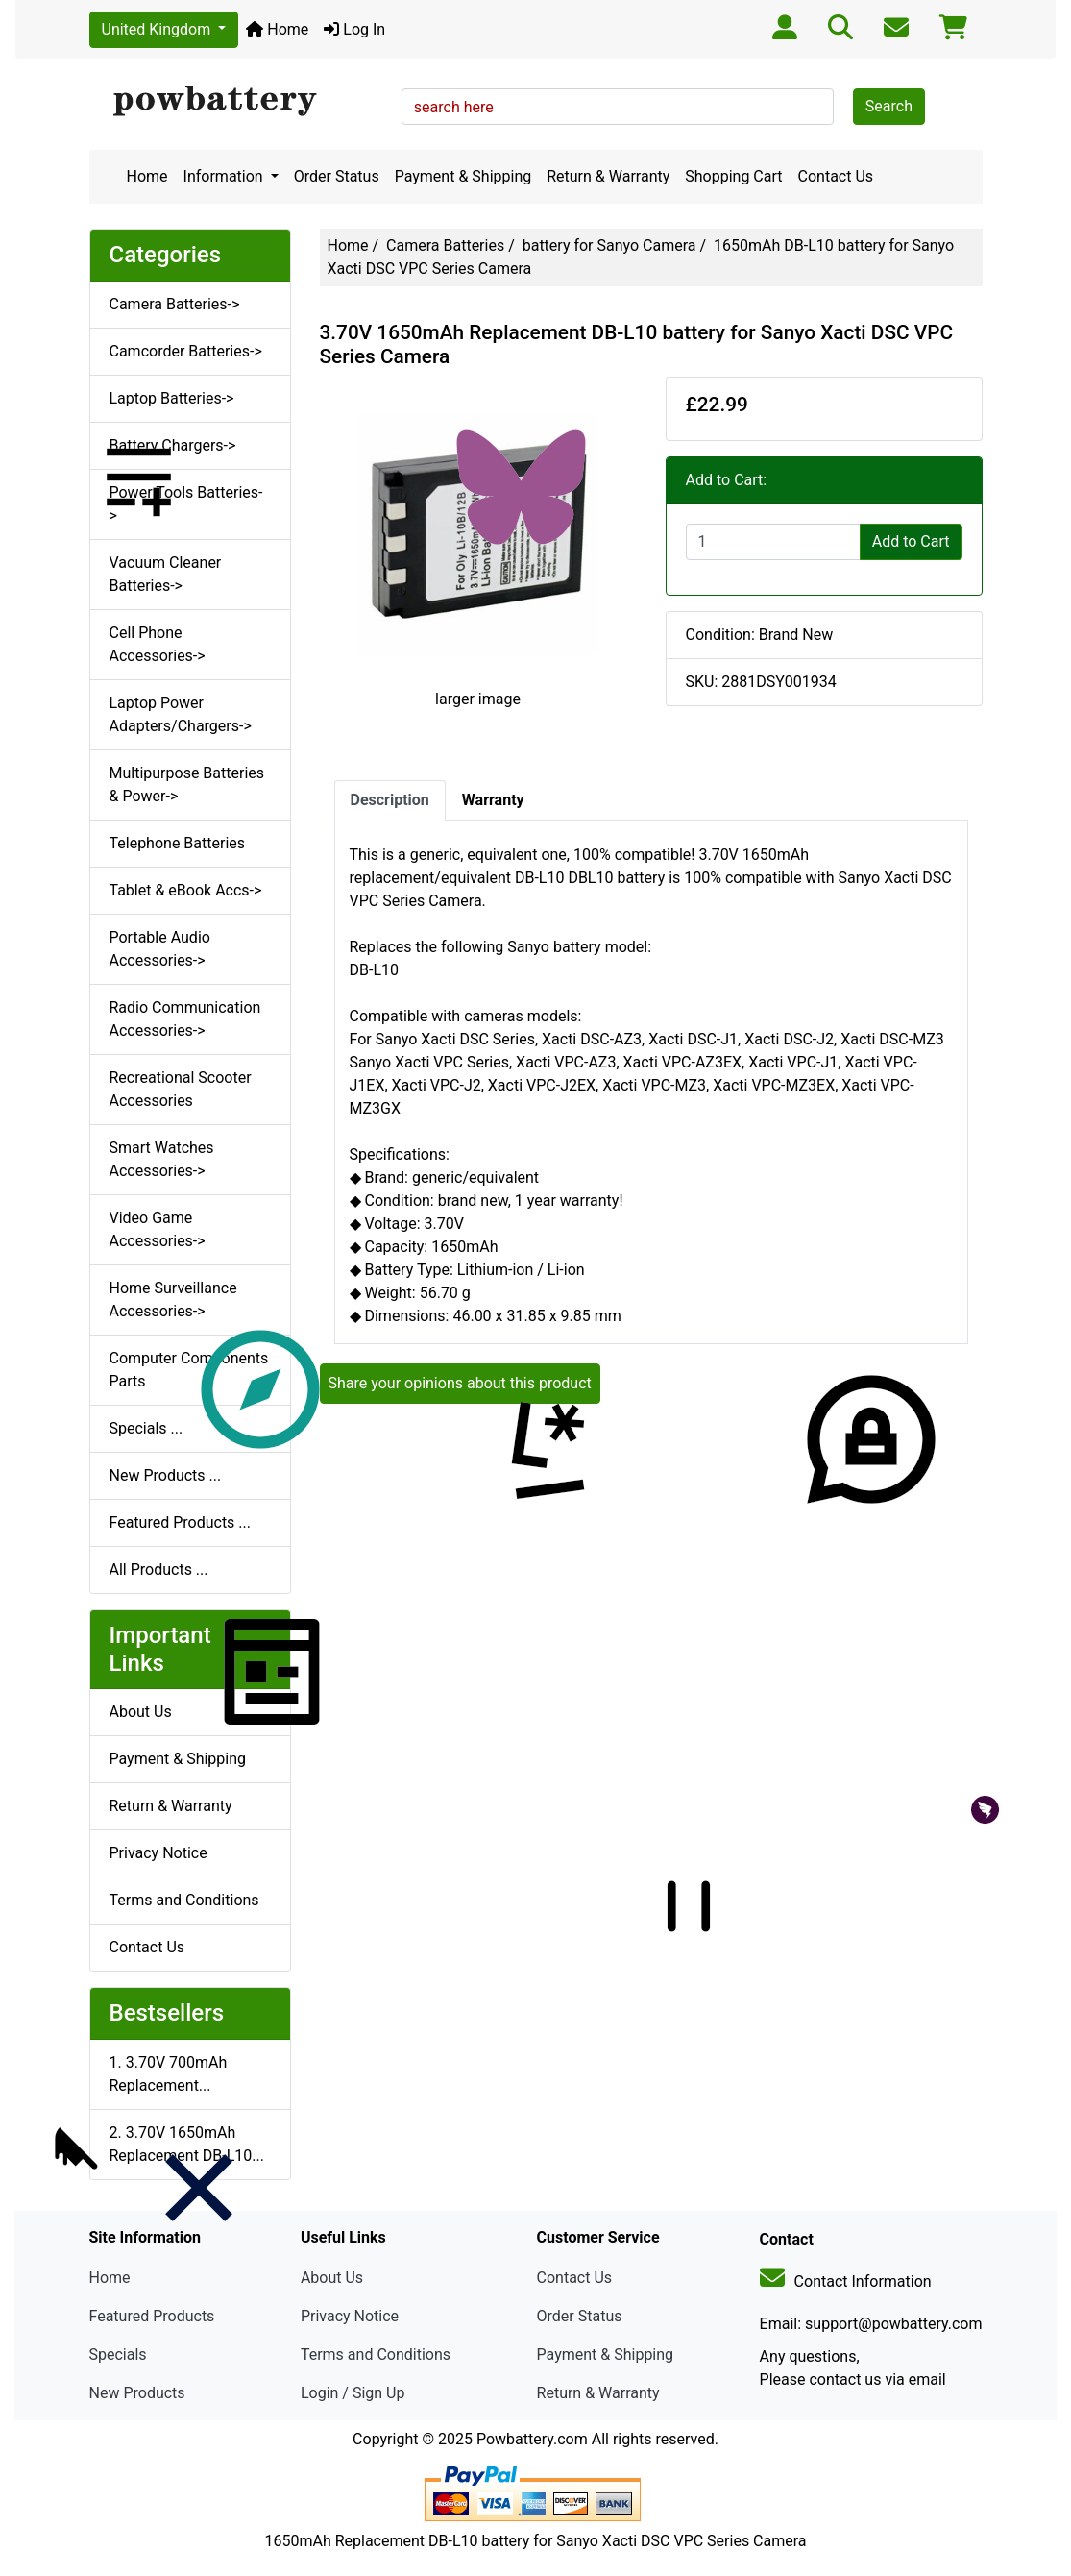  I want to click on indicates mature or violent content warning, so click(75, 2148).